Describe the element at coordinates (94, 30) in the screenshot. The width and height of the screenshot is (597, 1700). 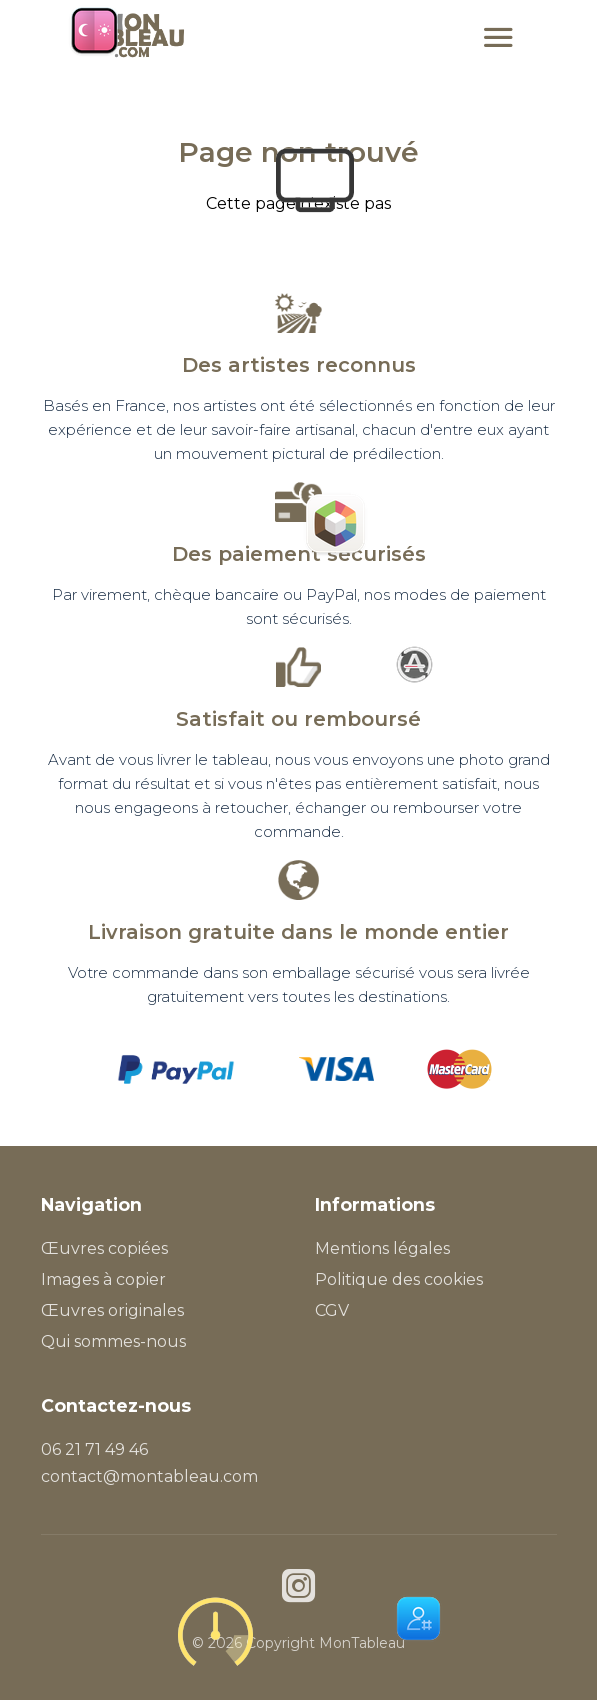
I see `open dynamic wallpaper editor app` at that location.